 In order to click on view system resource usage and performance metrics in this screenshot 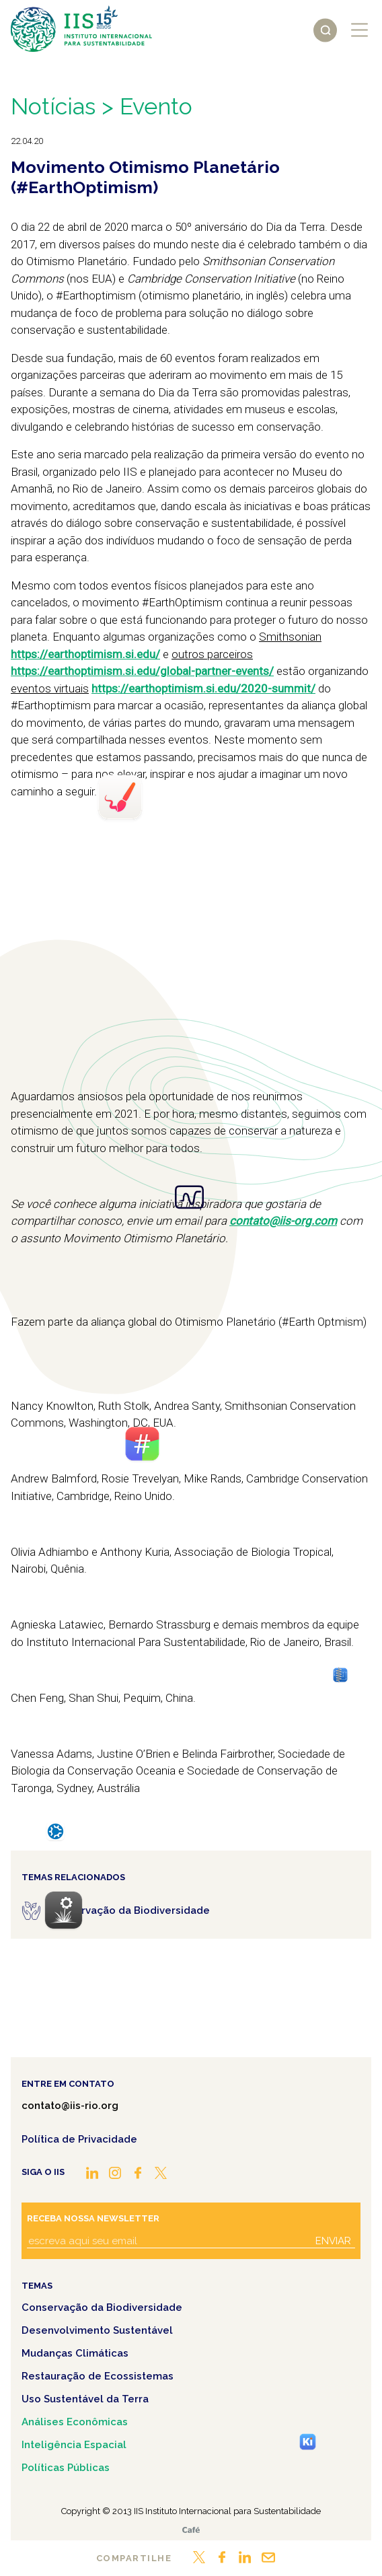, I will do `click(189, 1196)`.